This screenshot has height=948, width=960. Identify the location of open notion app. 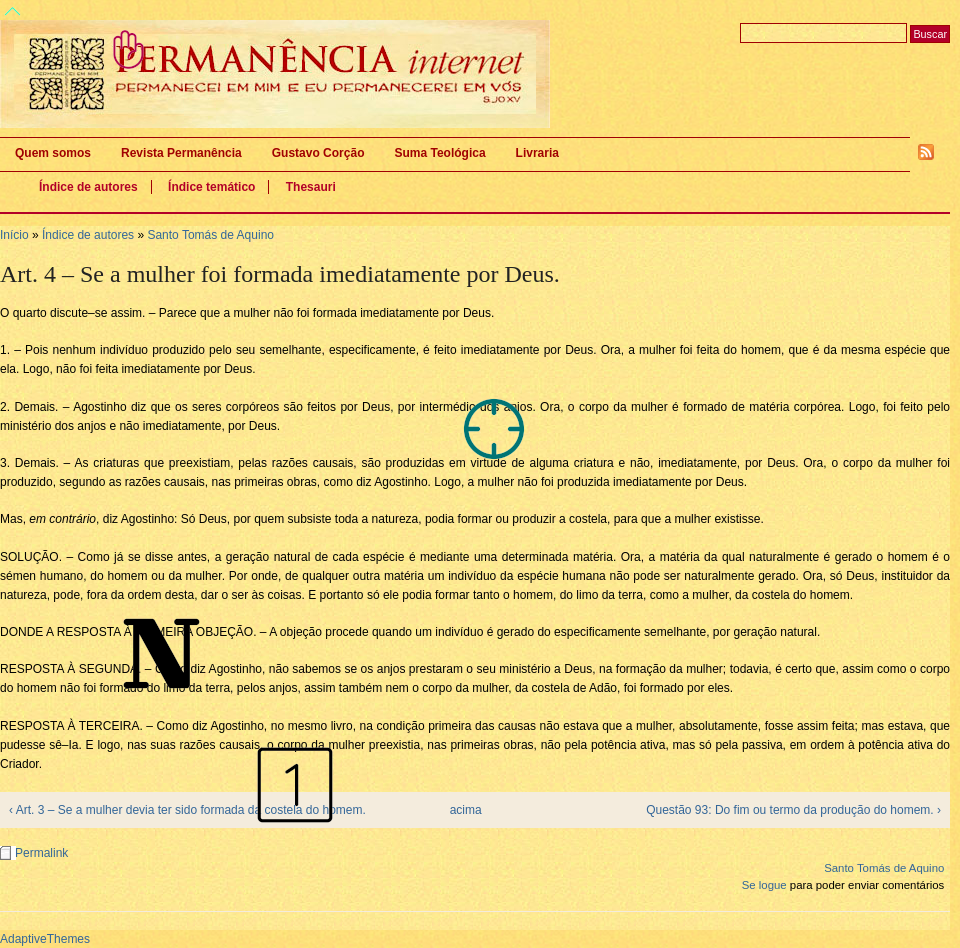
(161, 653).